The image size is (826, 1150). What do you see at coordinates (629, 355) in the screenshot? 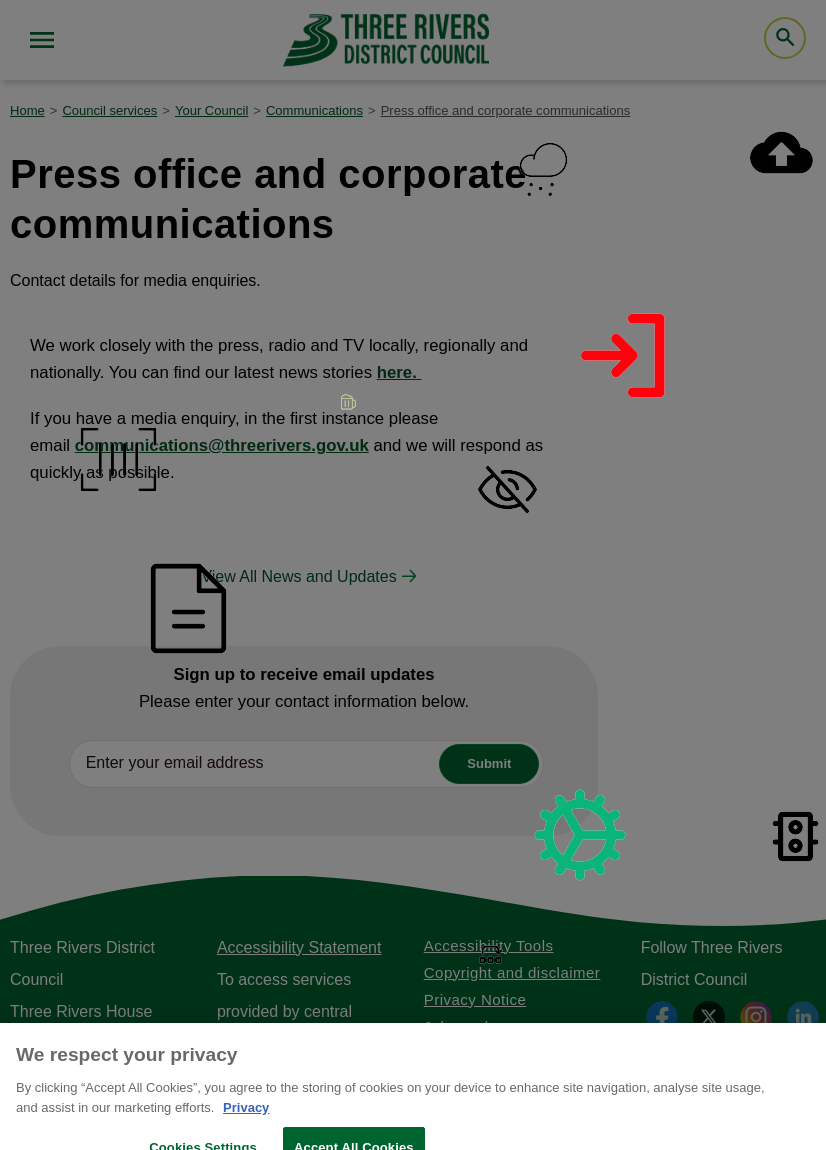
I see `sign in to your account` at bounding box center [629, 355].